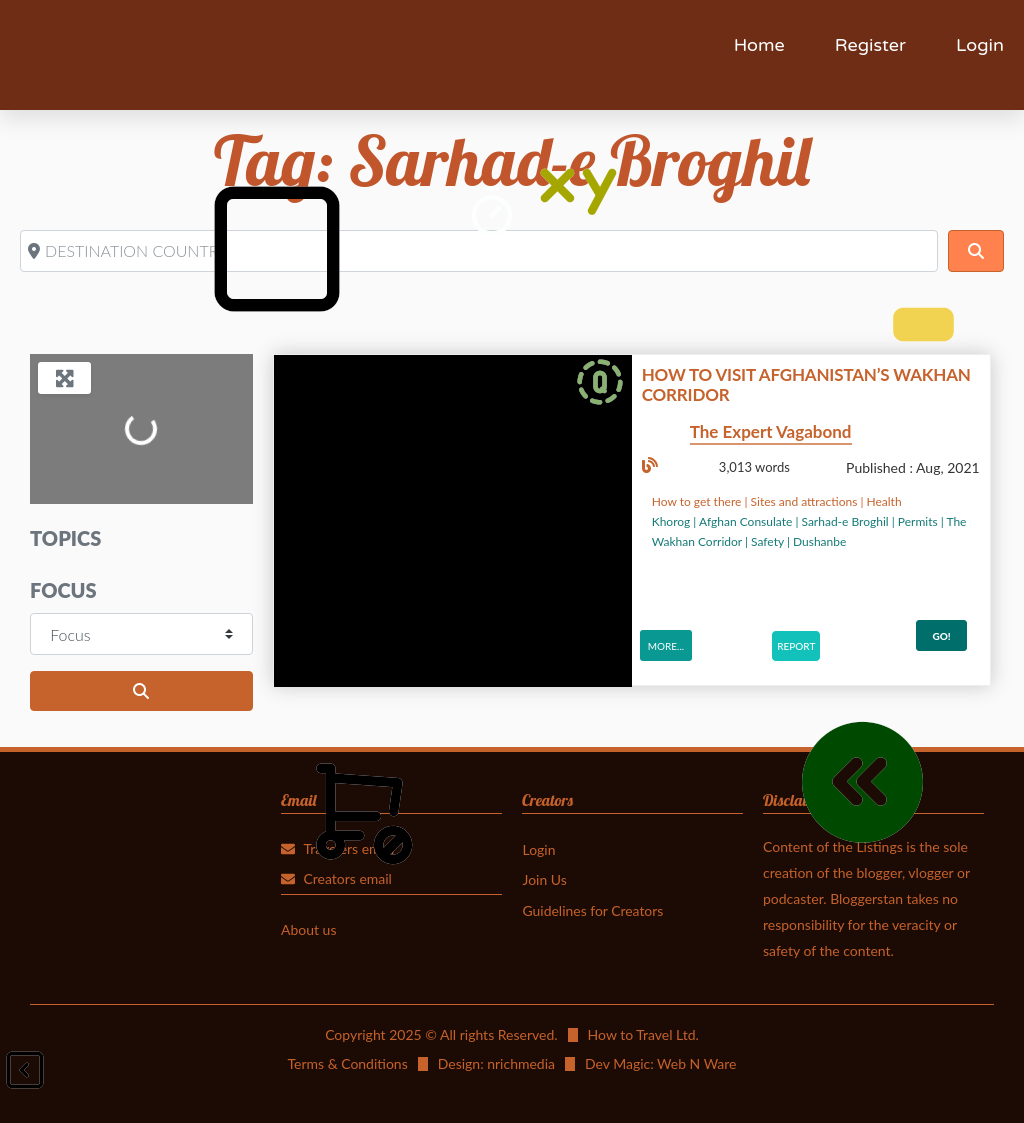 This screenshot has height=1123, width=1024. I want to click on start or set a timer, so click(492, 211).